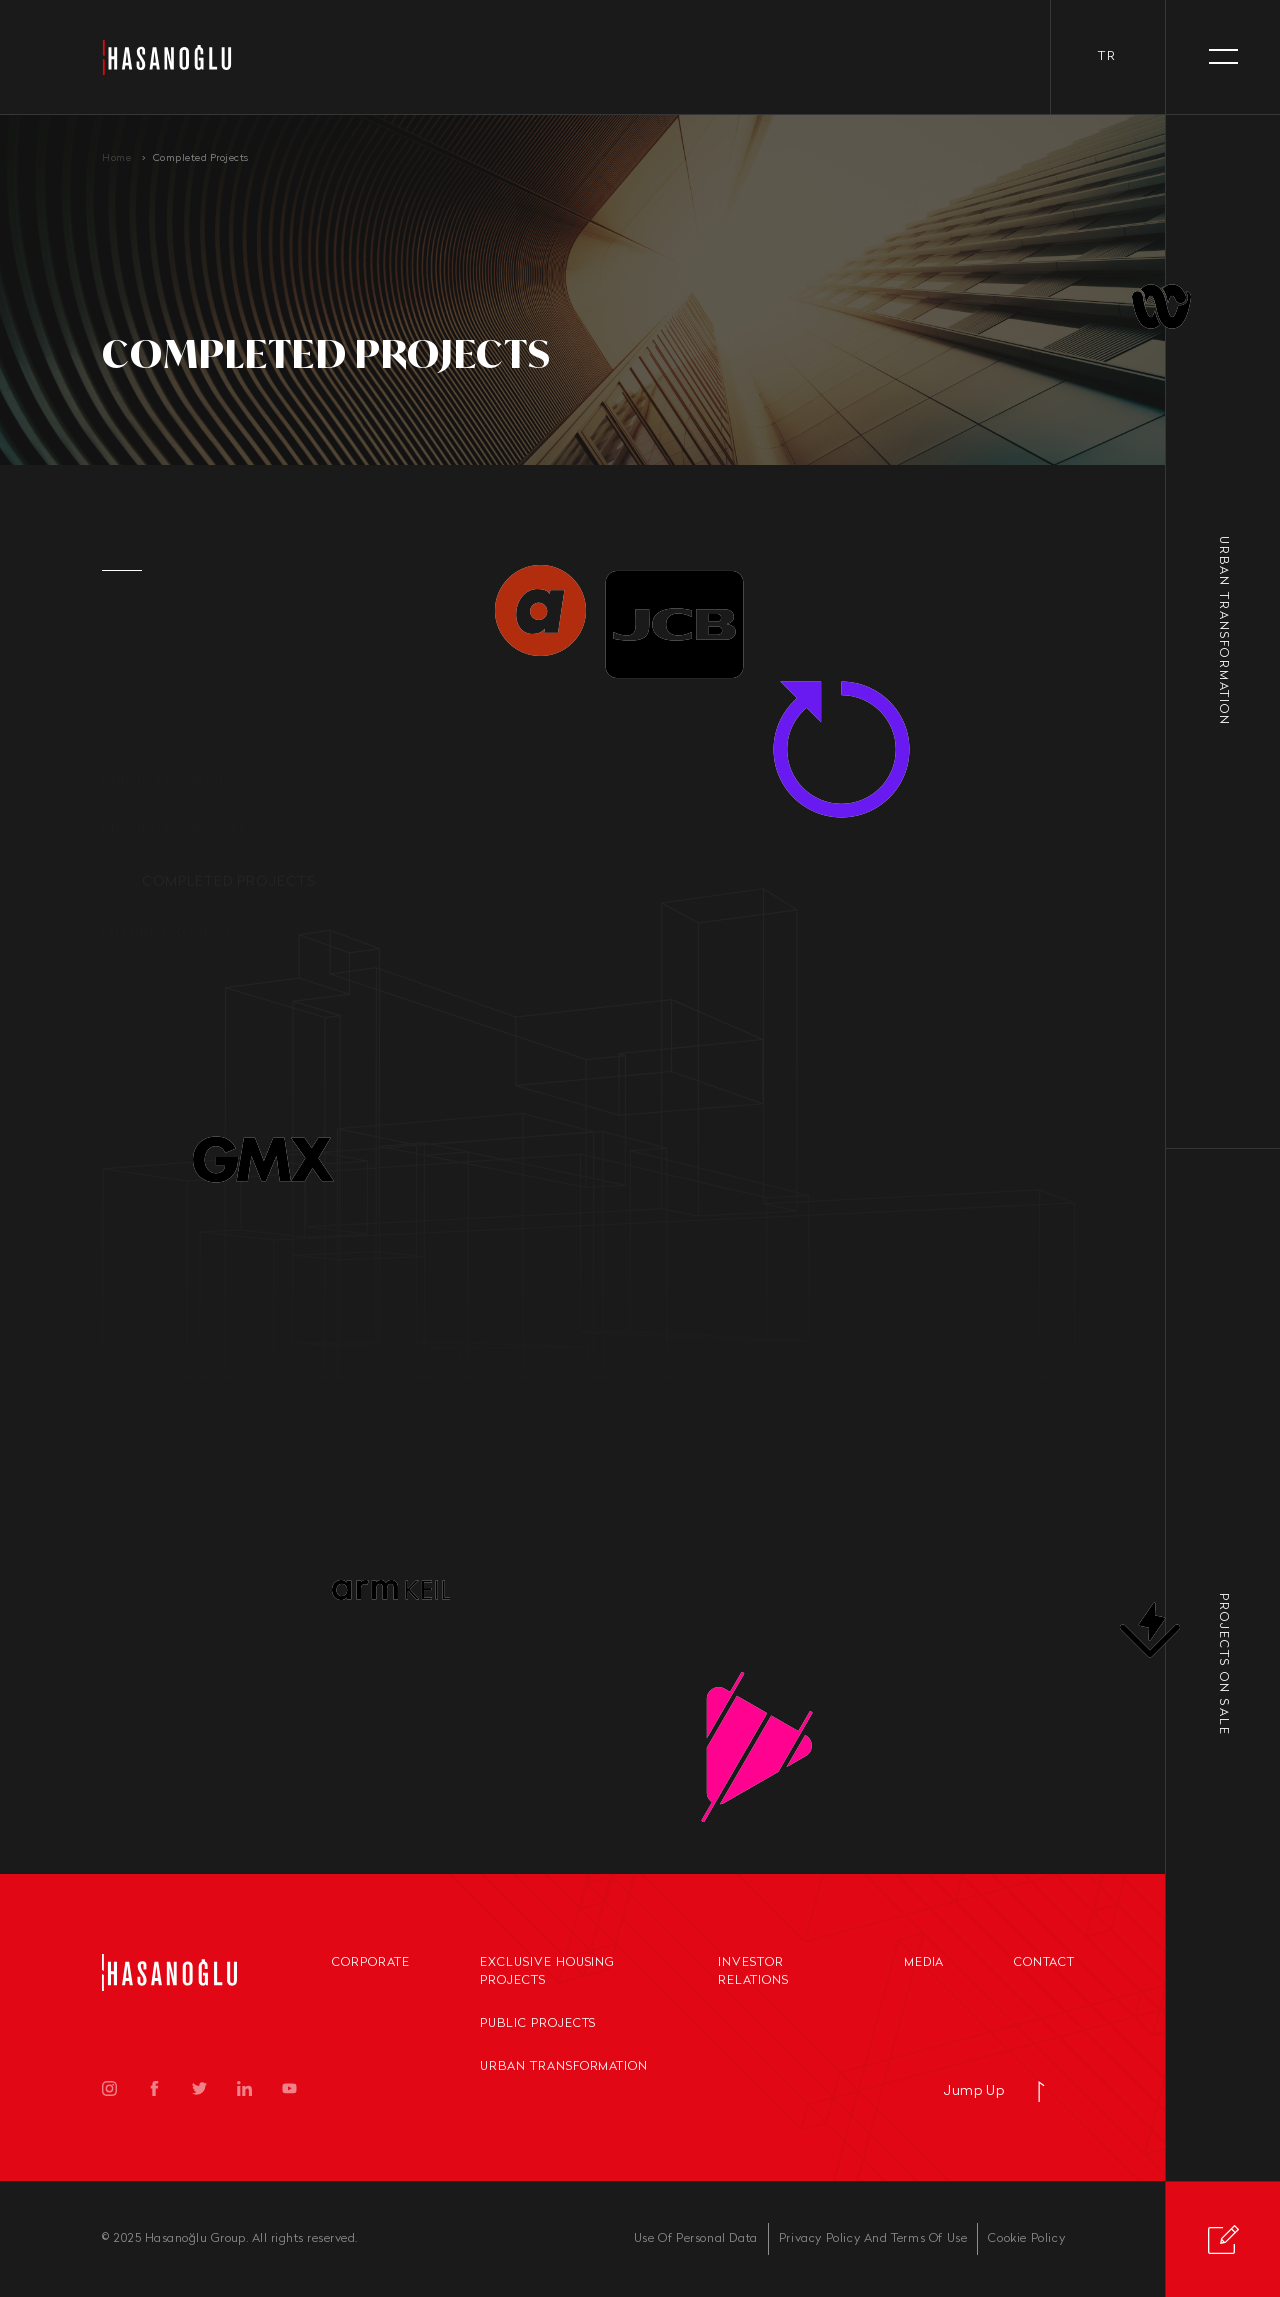 The width and height of the screenshot is (1280, 2297). I want to click on arm keil brand logo, so click(391, 1590).